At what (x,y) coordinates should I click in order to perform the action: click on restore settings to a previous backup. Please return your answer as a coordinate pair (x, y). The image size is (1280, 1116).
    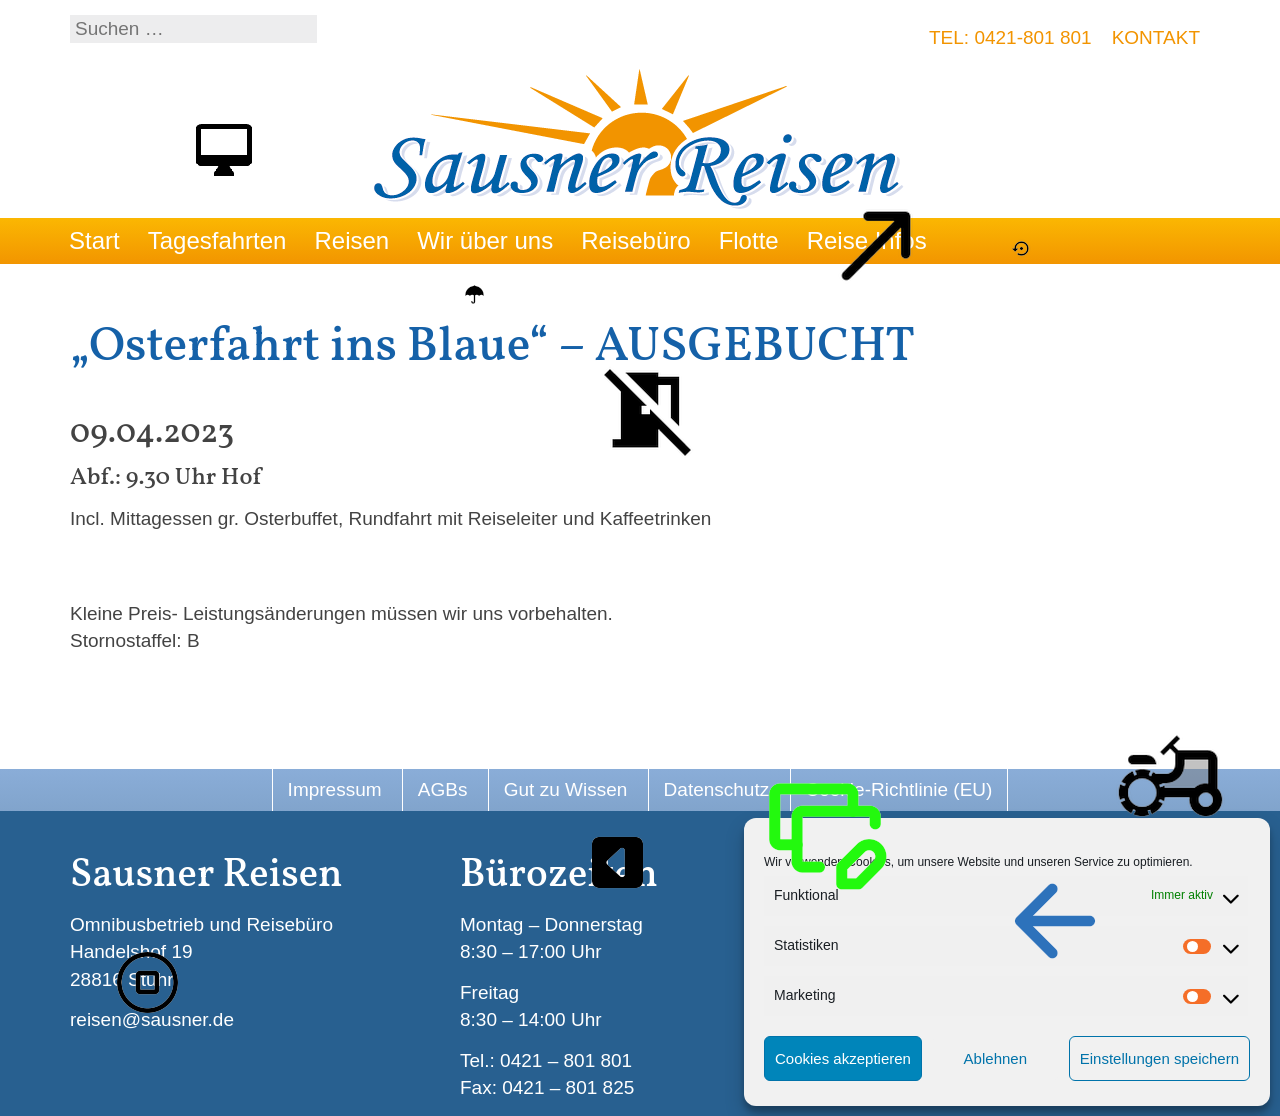
    Looking at the image, I should click on (1021, 248).